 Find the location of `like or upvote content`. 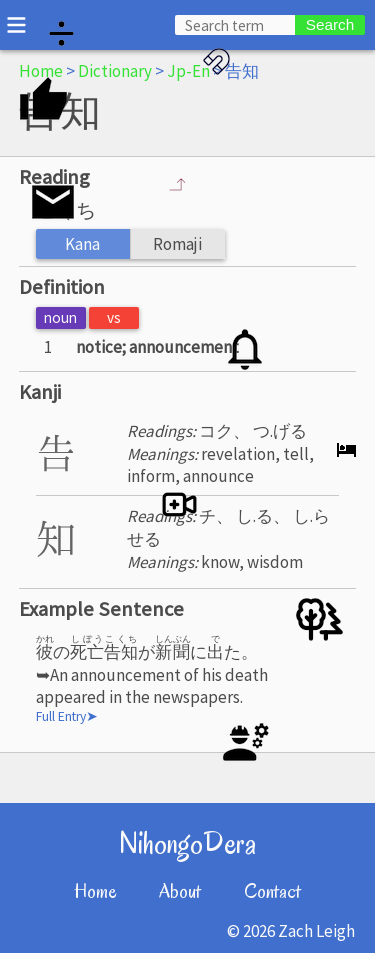

like or upvote content is located at coordinates (43, 100).